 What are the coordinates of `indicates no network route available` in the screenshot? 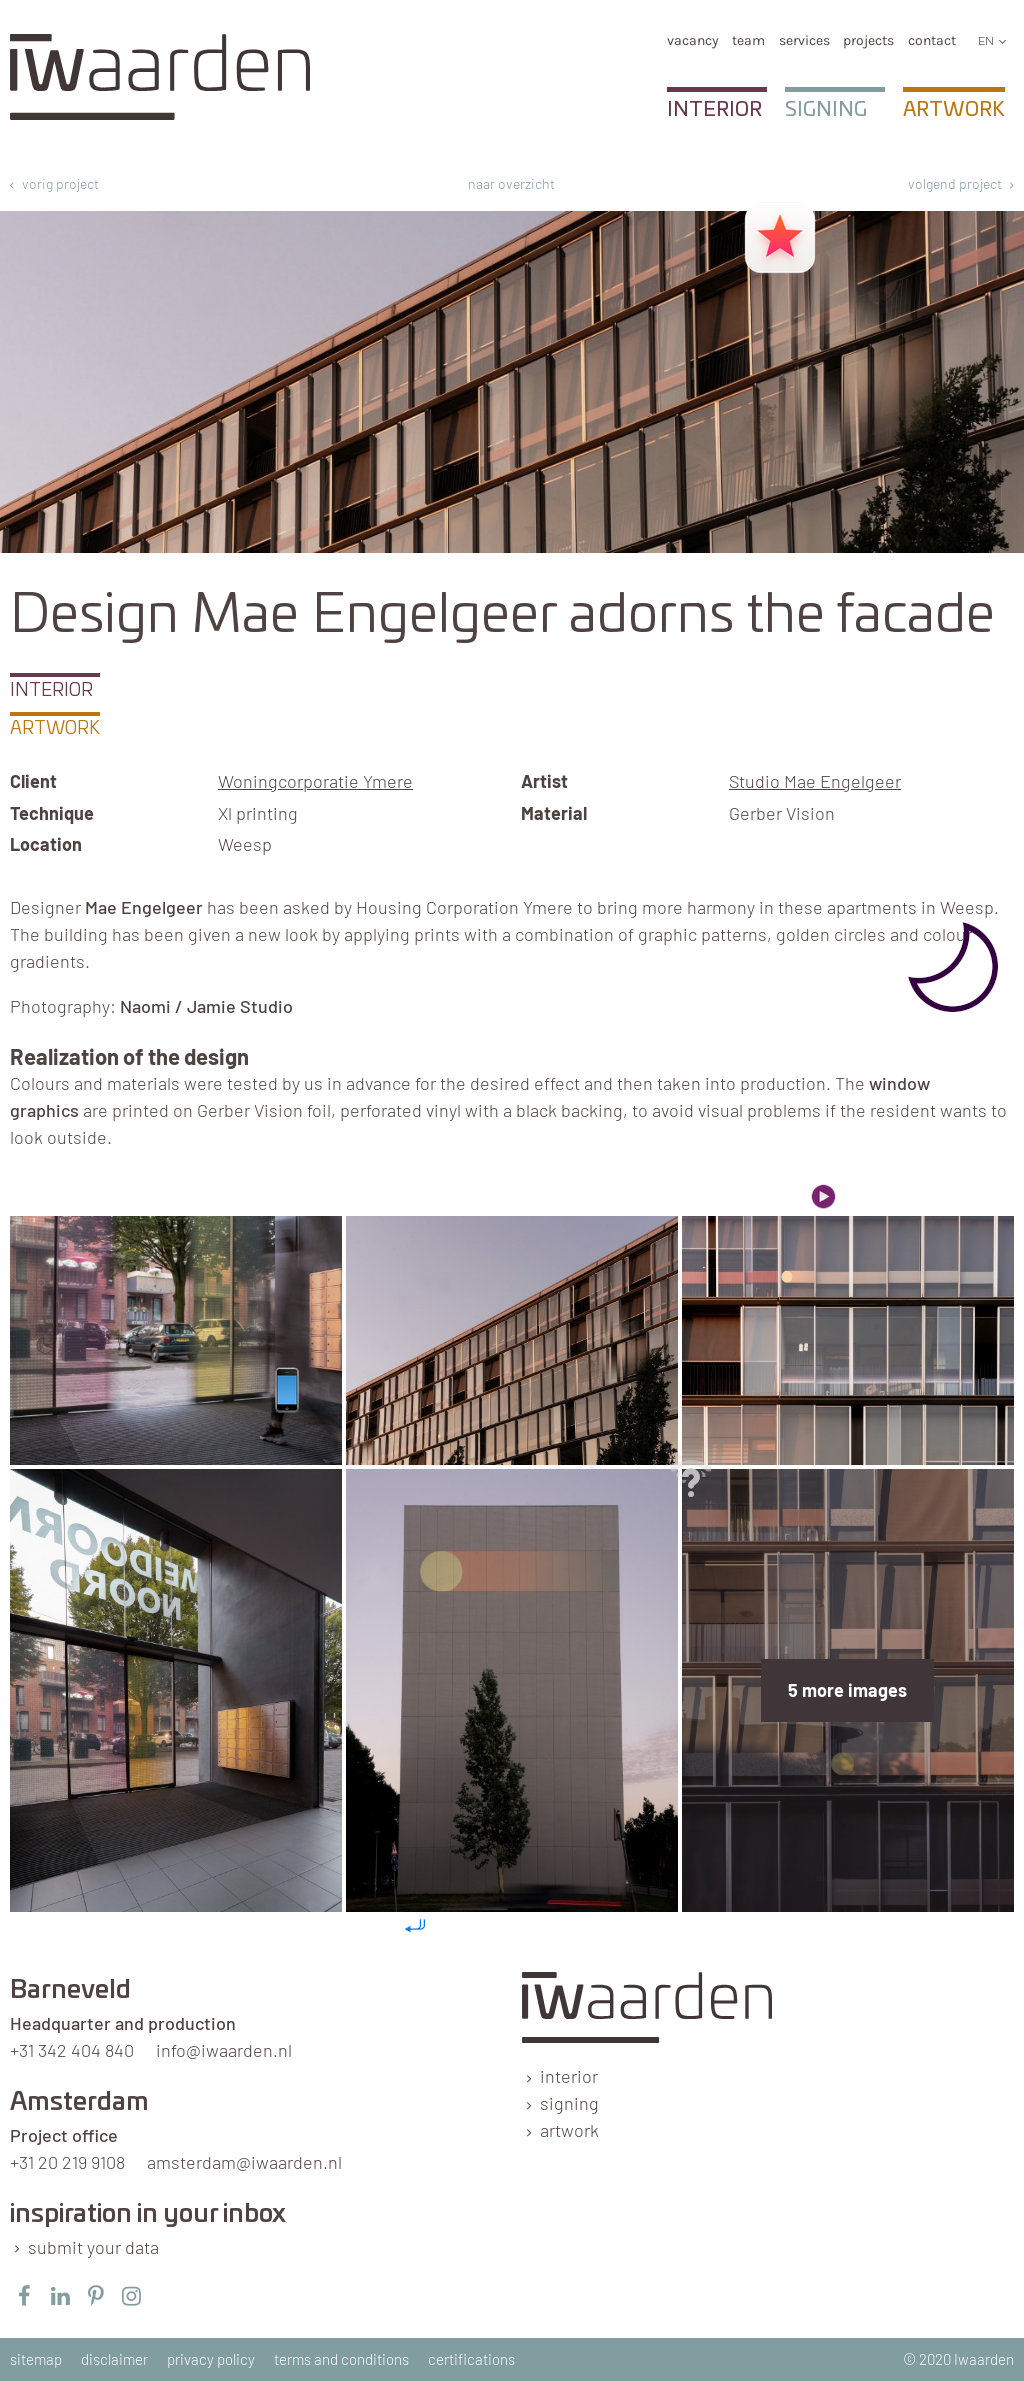 It's located at (691, 1477).